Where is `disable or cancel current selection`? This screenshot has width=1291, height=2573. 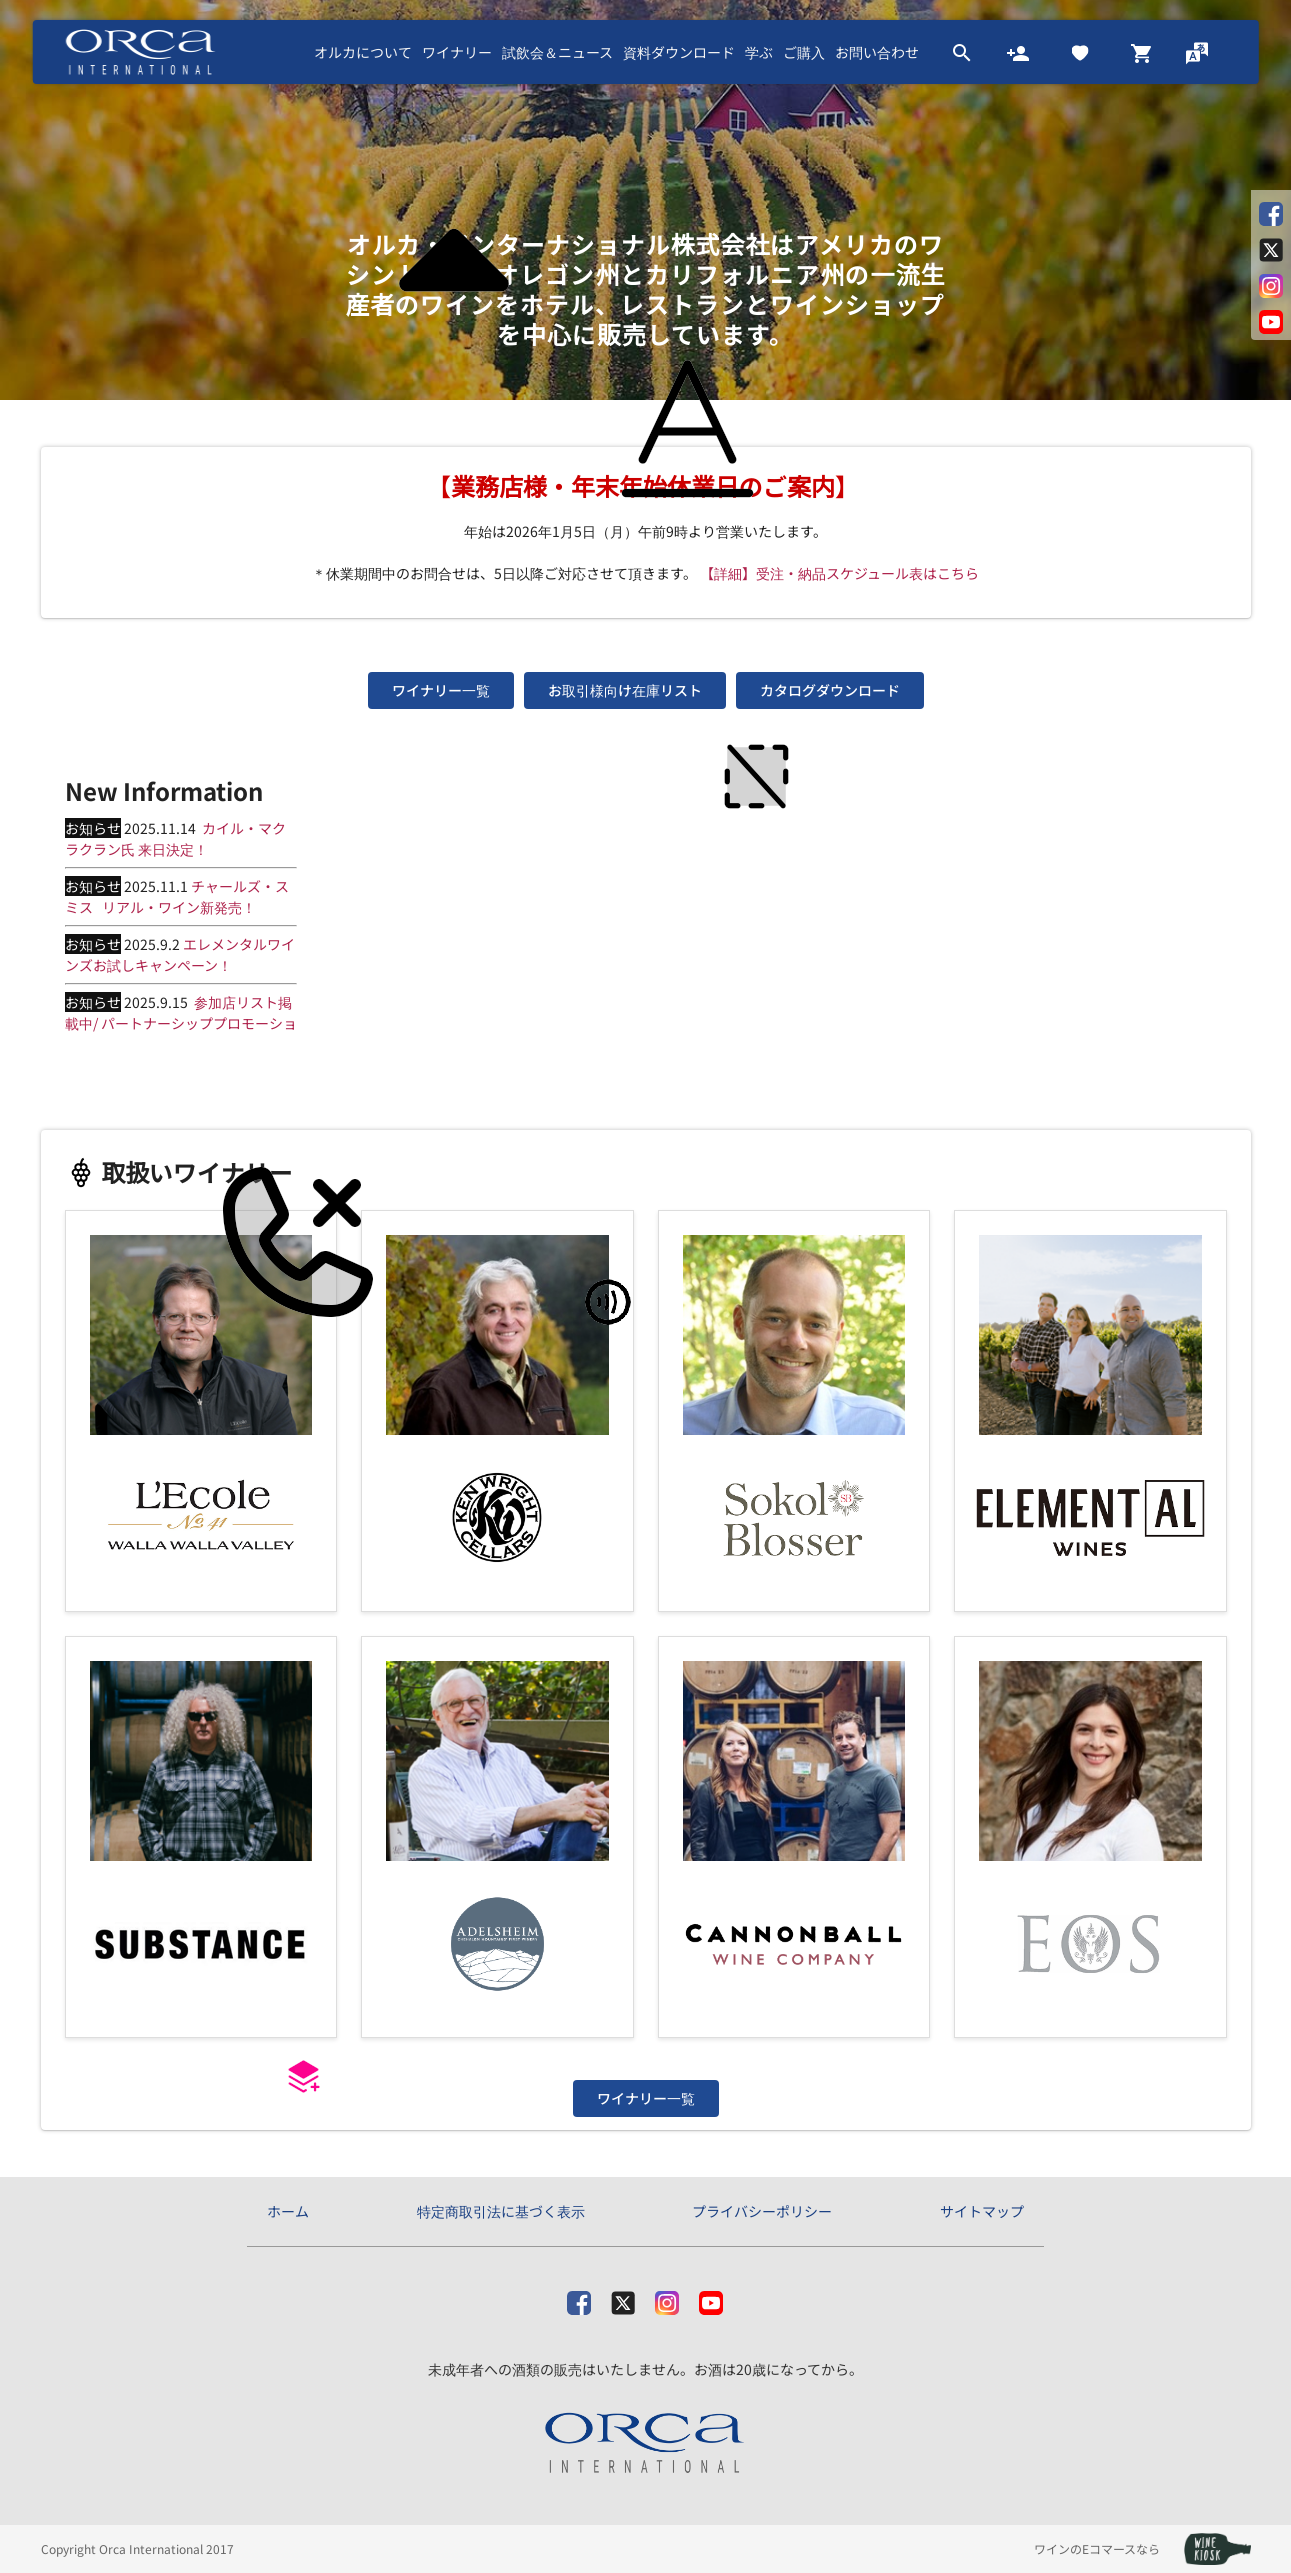 disable or cancel current selection is located at coordinates (756, 776).